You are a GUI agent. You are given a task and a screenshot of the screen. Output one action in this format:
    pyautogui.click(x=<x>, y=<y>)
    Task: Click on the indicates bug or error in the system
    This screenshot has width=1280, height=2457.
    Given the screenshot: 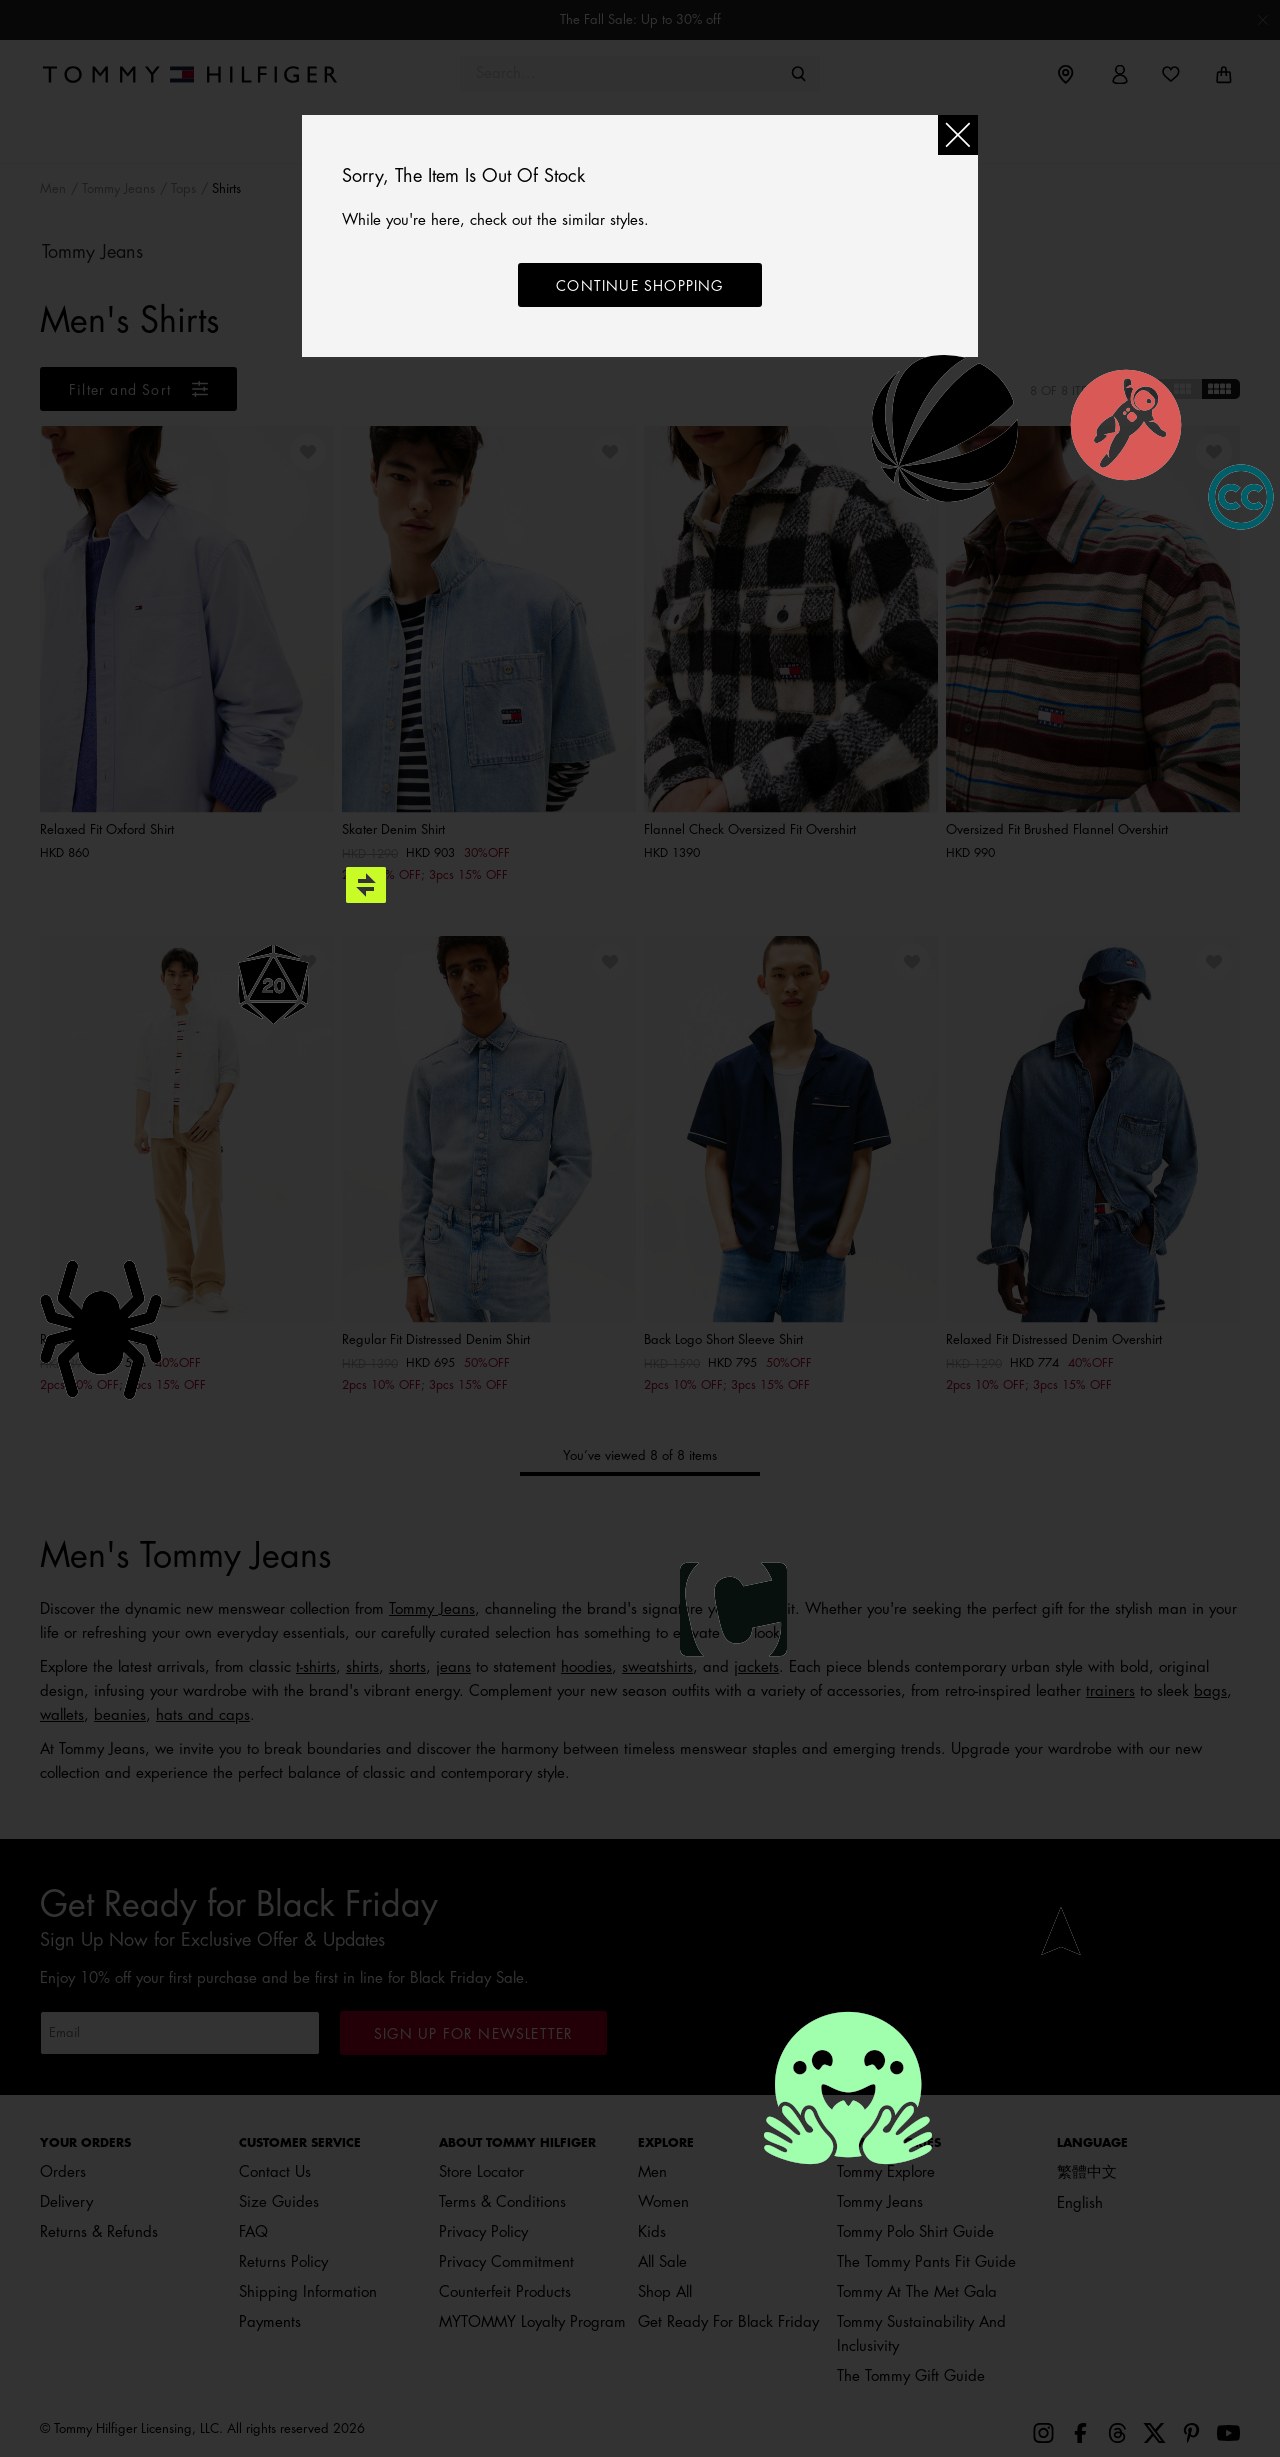 What is the action you would take?
    pyautogui.click(x=101, y=1329)
    